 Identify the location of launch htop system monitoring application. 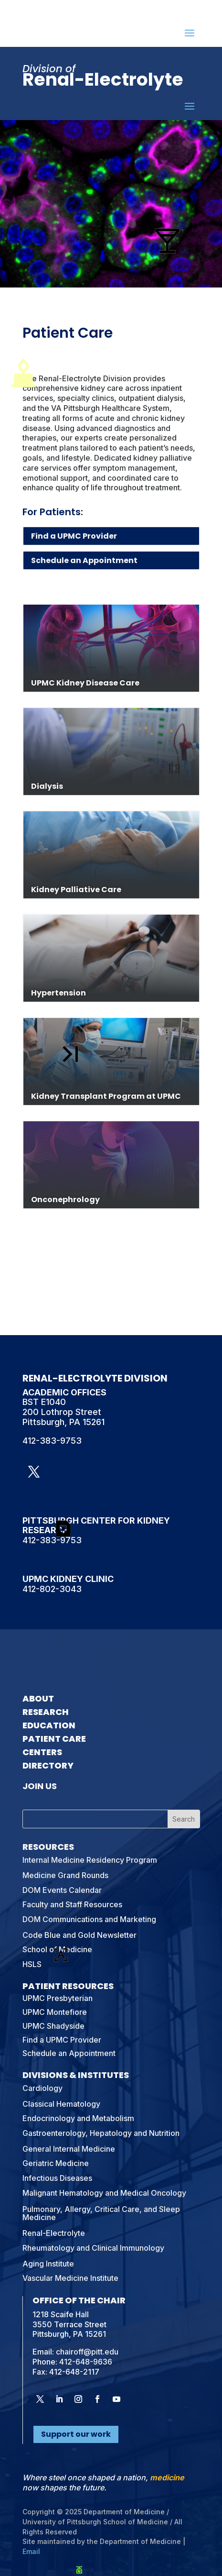
(174, 769).